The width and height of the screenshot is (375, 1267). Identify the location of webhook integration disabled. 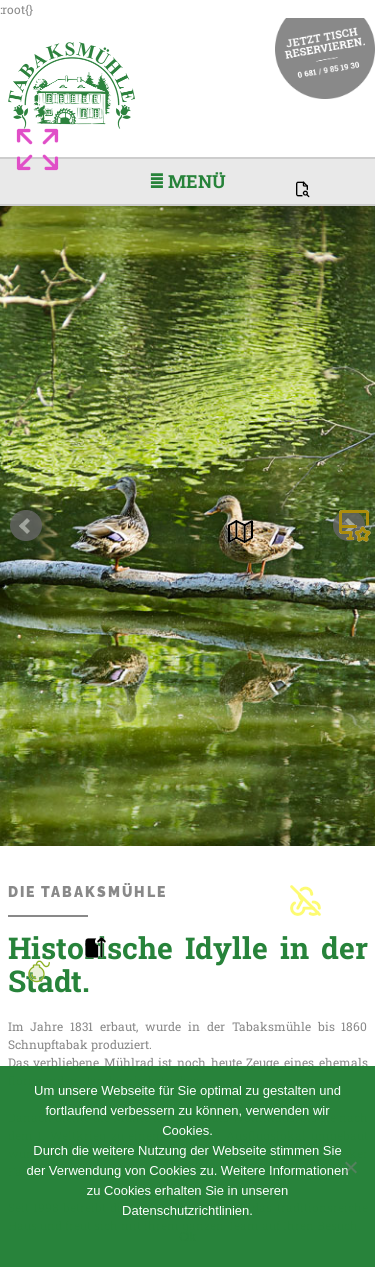
(305, 900).